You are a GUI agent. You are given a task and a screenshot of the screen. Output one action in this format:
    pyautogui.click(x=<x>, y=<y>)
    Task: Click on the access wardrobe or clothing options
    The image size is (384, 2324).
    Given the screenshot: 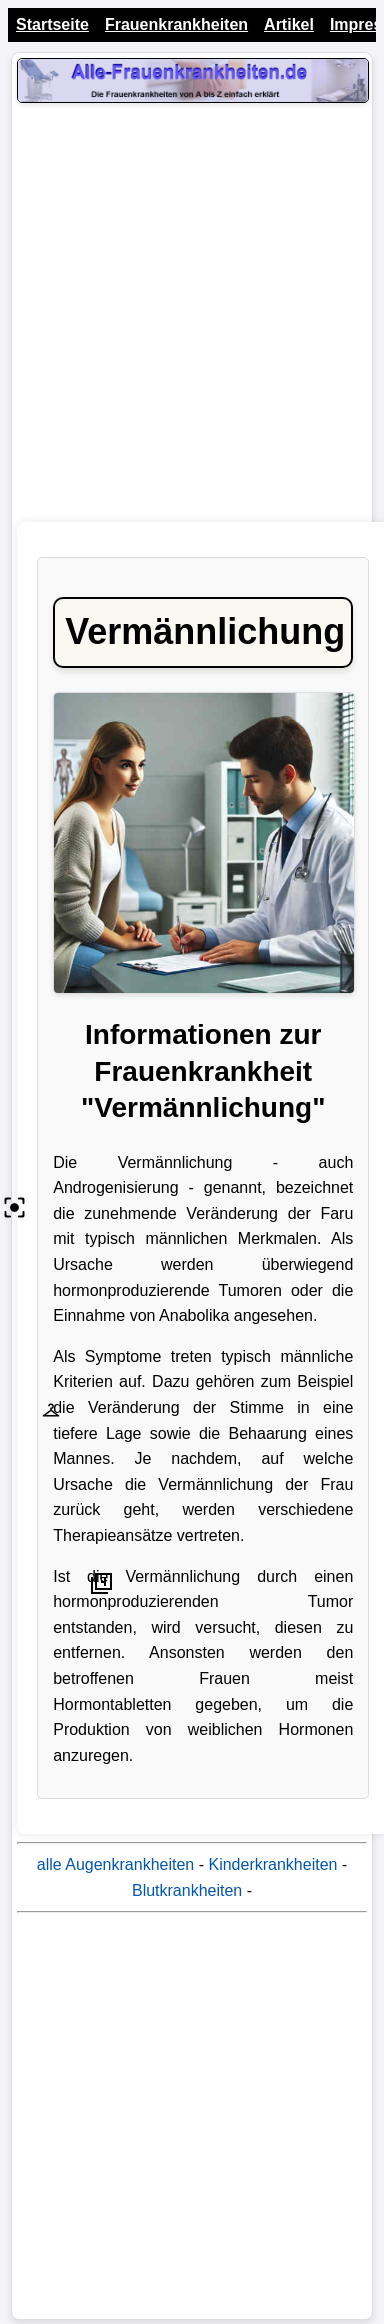 What is the action you would take?
    pyautogui.click(x=51, y=1410)
    